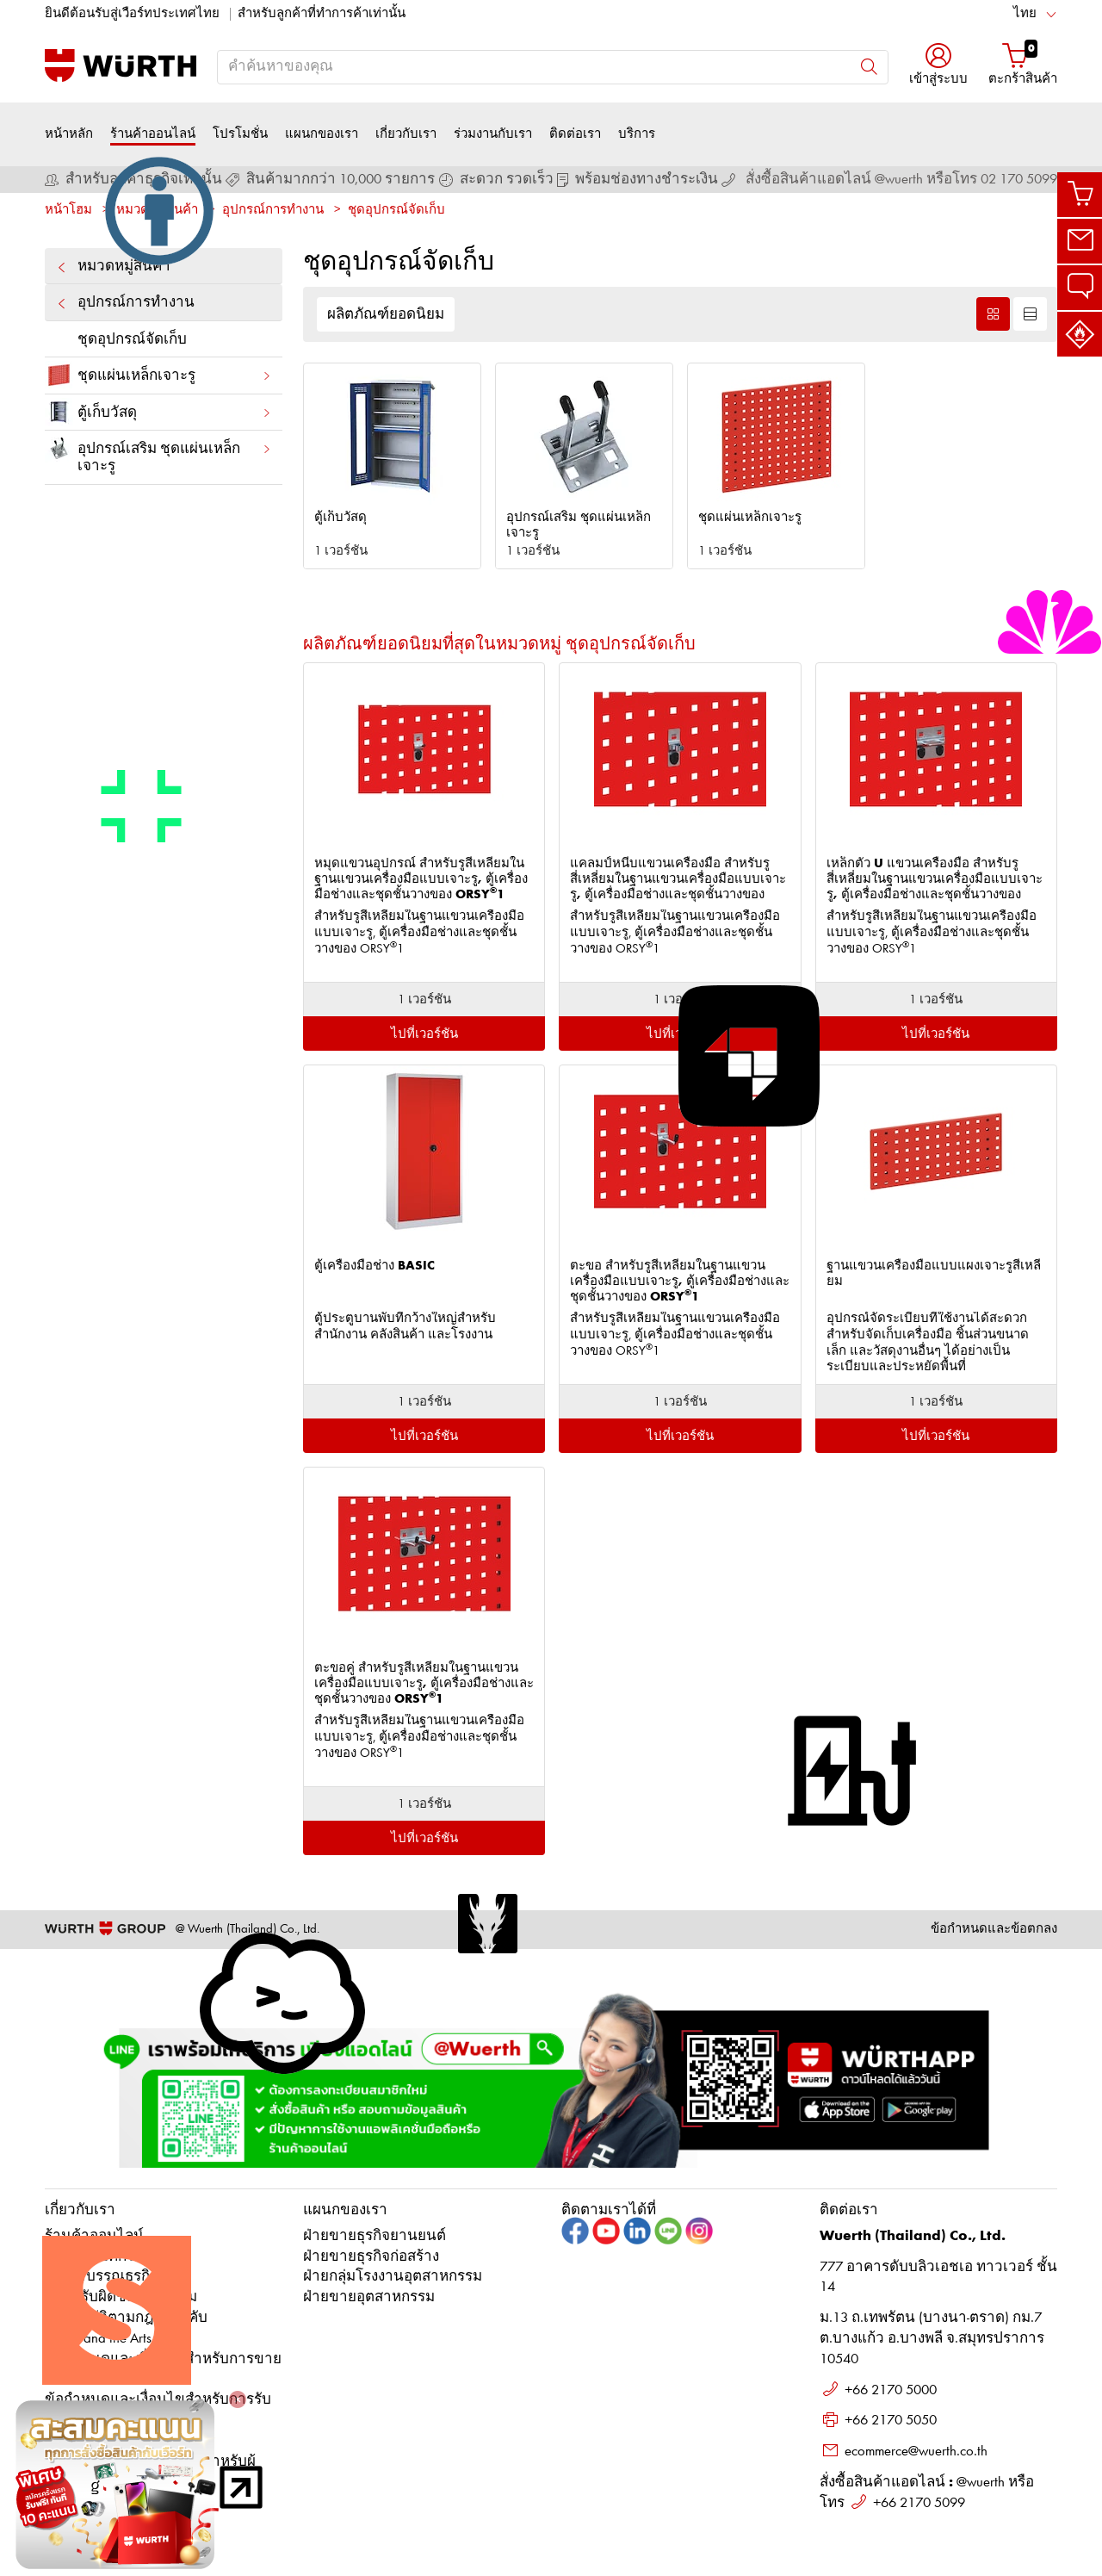  What do you see at coordinates (241, 2487) in the screenshot?
I see `open link in new window` at bounding box center [241, 2487].